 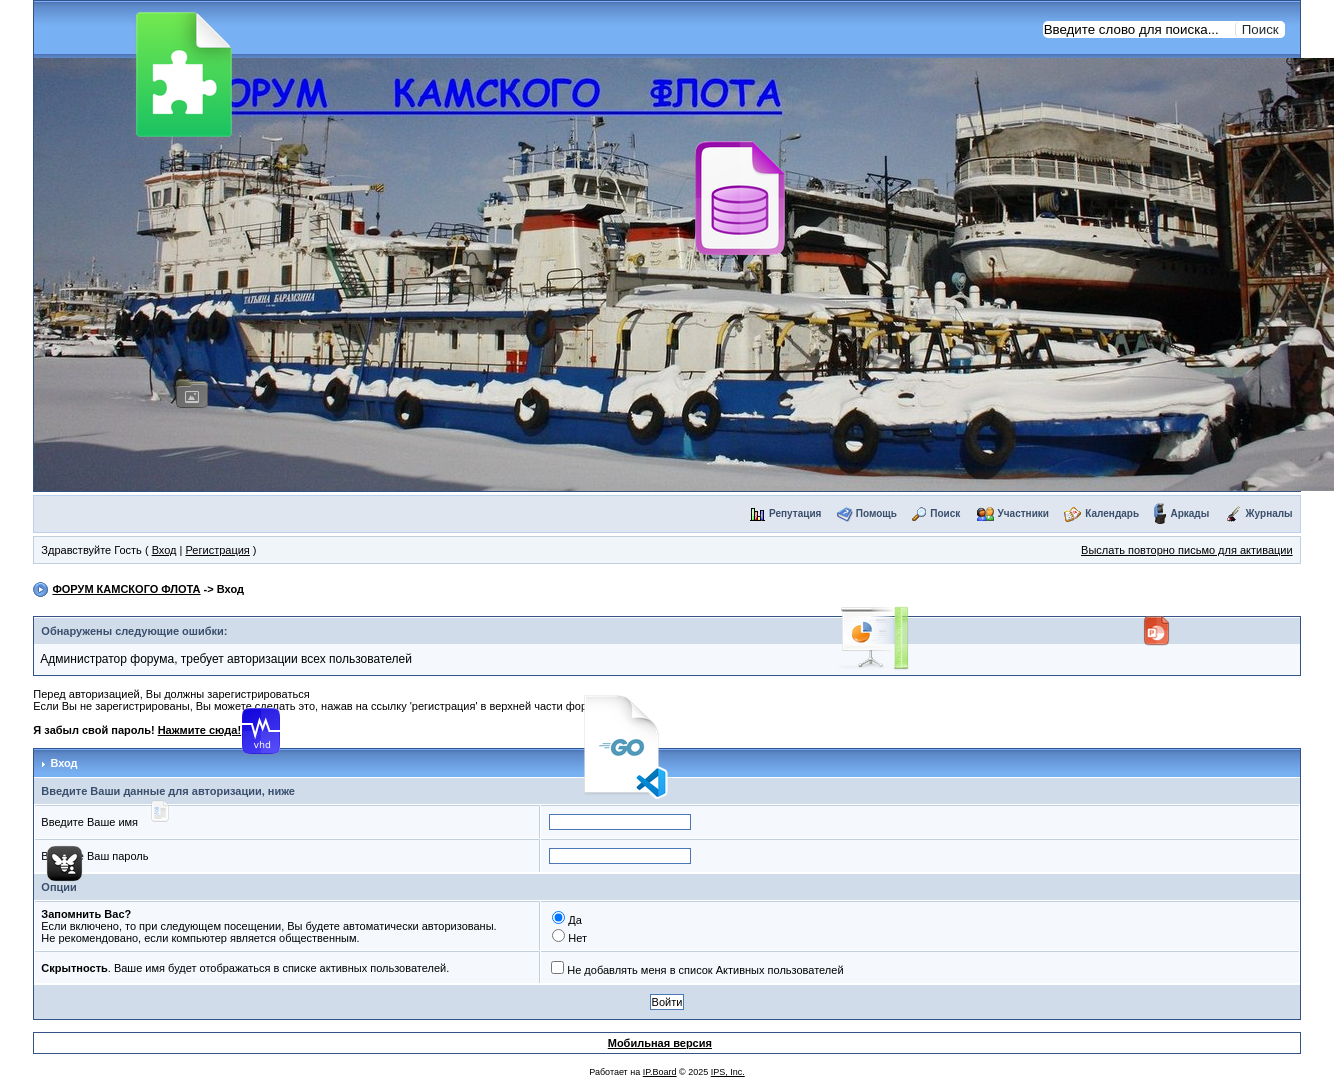 What do you see at coordinates (64, 863) in the screenshot?
I see `open kandji device management agent` at bounding box center [64, 863].